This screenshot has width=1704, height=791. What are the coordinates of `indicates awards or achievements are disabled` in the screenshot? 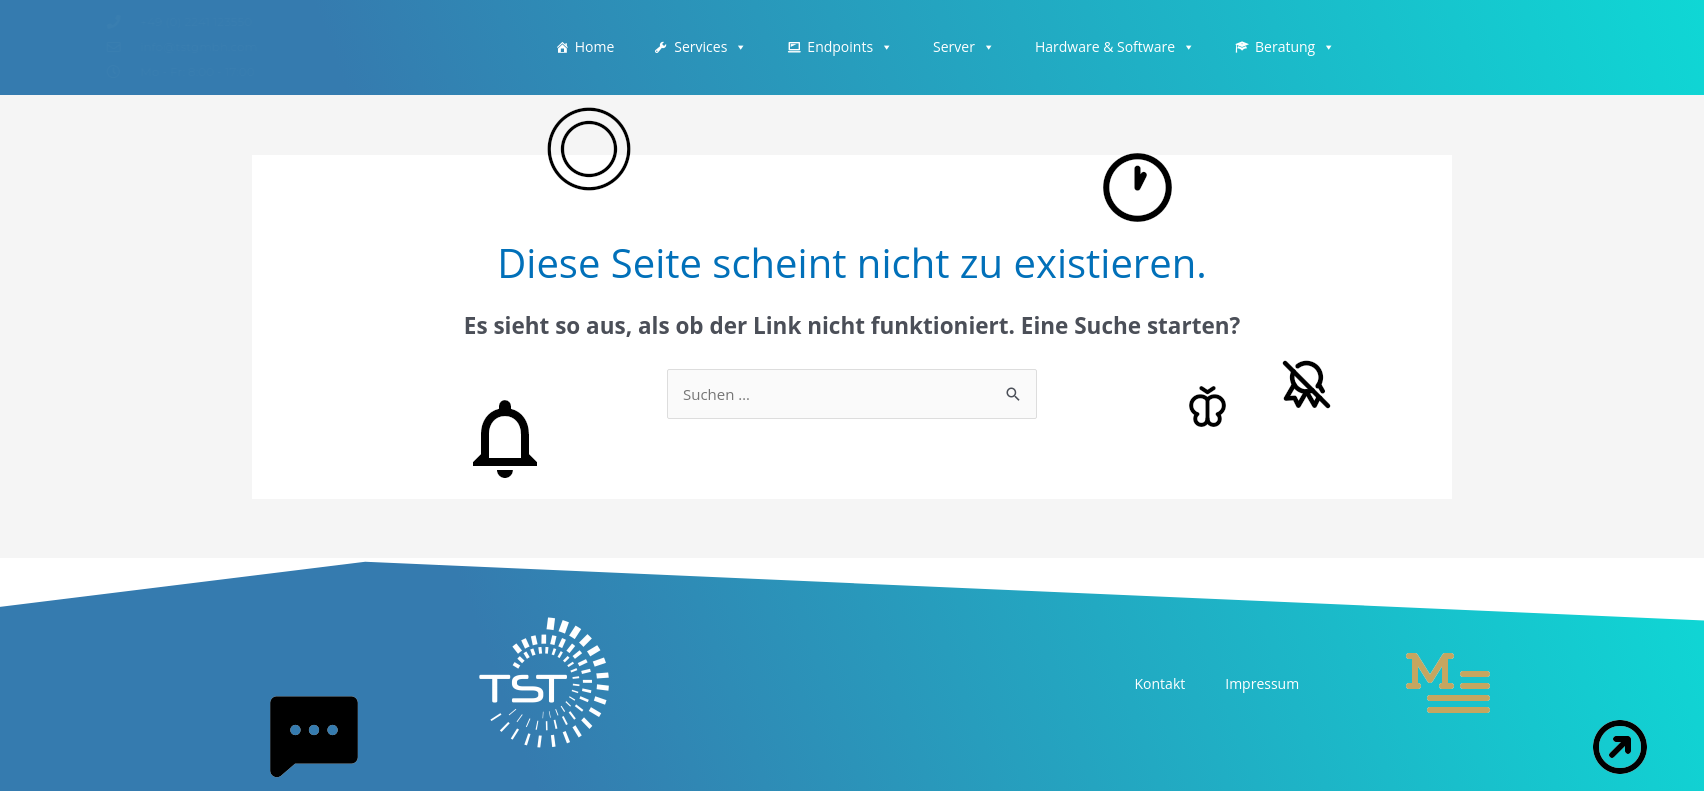 It's located at (1306, 384).